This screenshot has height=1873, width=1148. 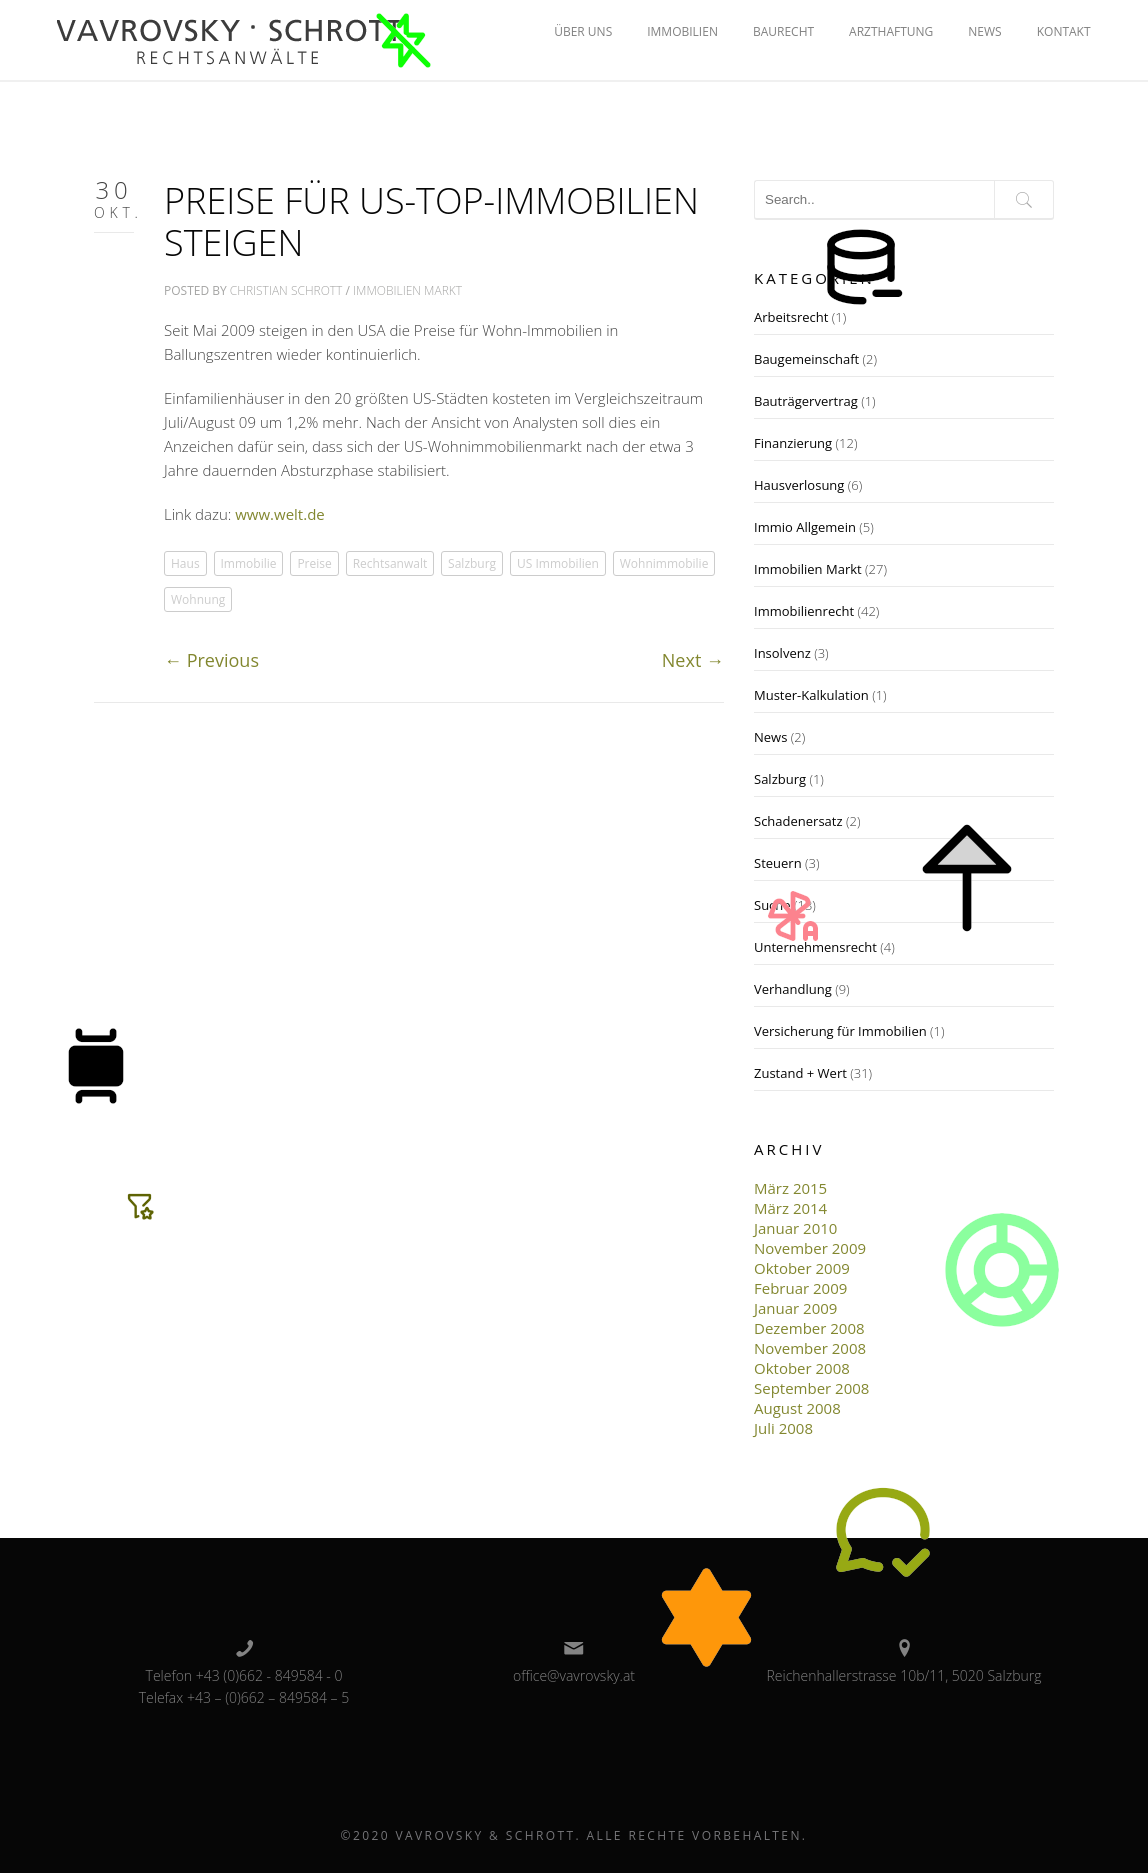 I want to click on message sent successfully, so click(x=883, y=1530).